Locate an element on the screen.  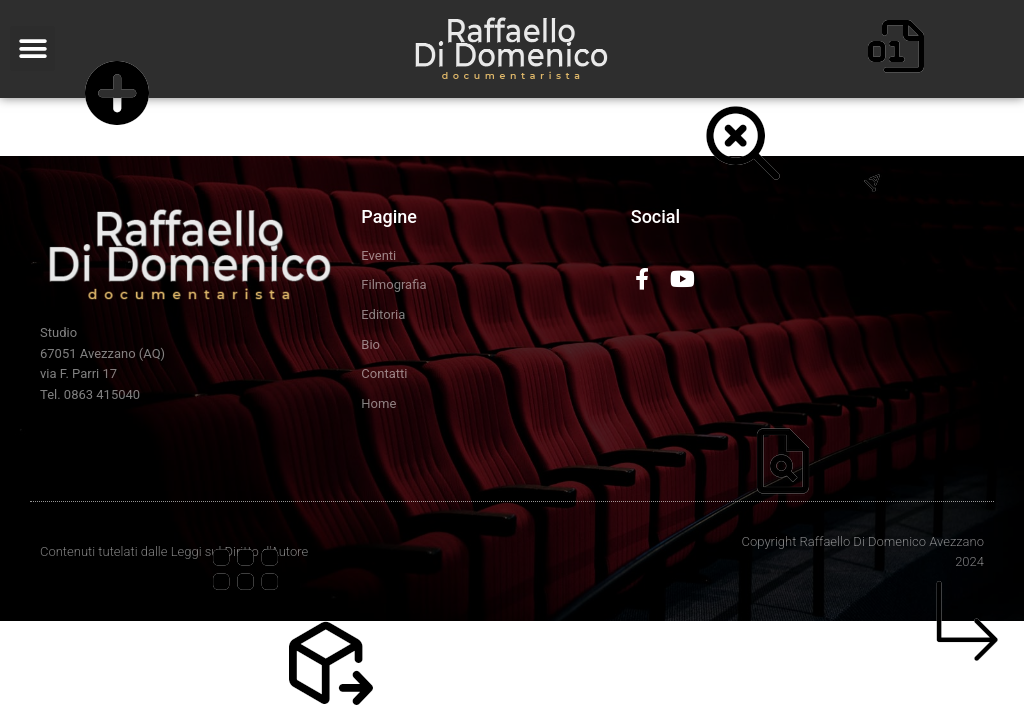
reply to a message or comment is located at coordinates (961, 621).